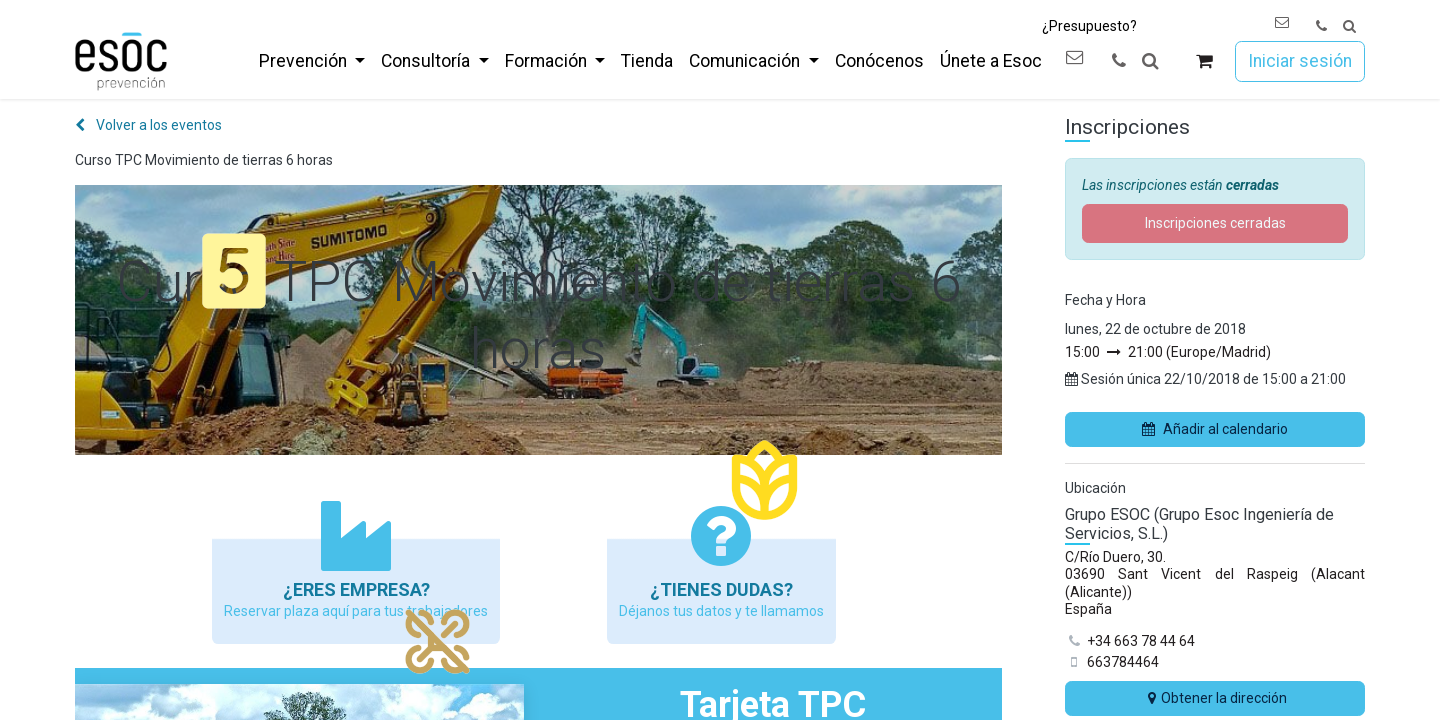 This screenshot has width=1440, height=720. I want to click on indicates the number five in a sequence or list, so click(234, 271).